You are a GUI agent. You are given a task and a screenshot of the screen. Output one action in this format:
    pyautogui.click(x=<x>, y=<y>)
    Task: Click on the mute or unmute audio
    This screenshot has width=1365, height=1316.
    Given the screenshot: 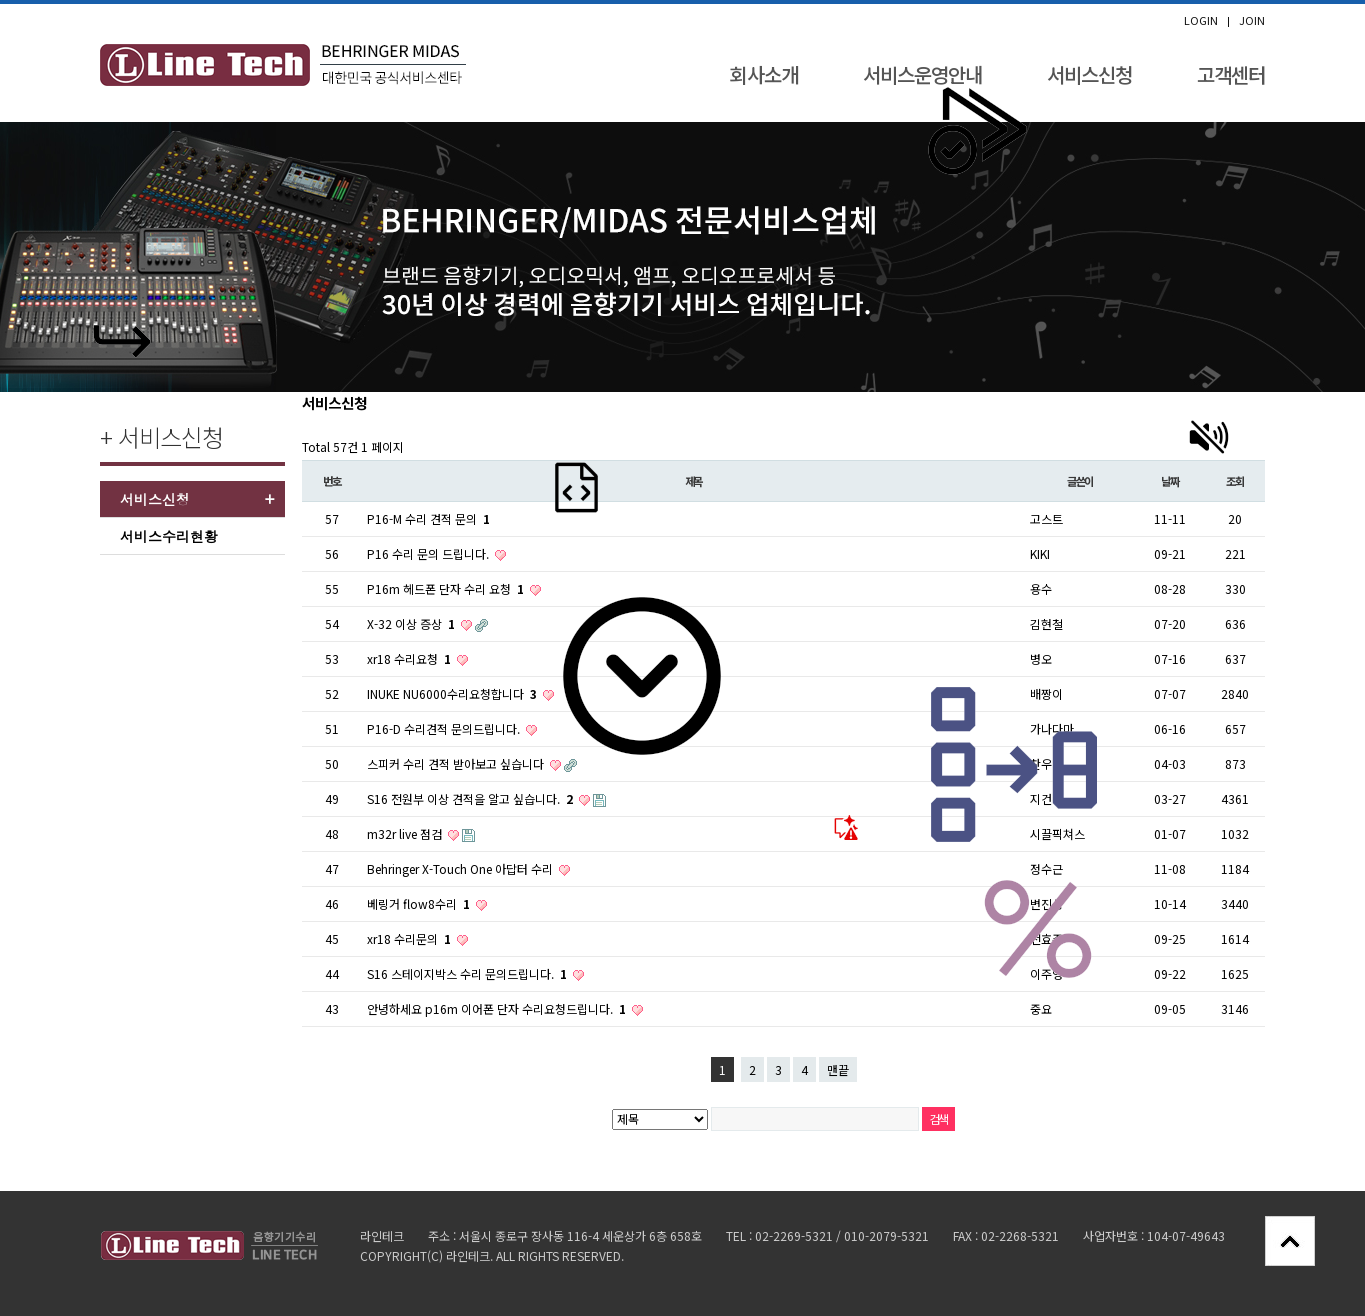 What is the action you would take?
    pyautogui.click(x=1209, y=437)
    